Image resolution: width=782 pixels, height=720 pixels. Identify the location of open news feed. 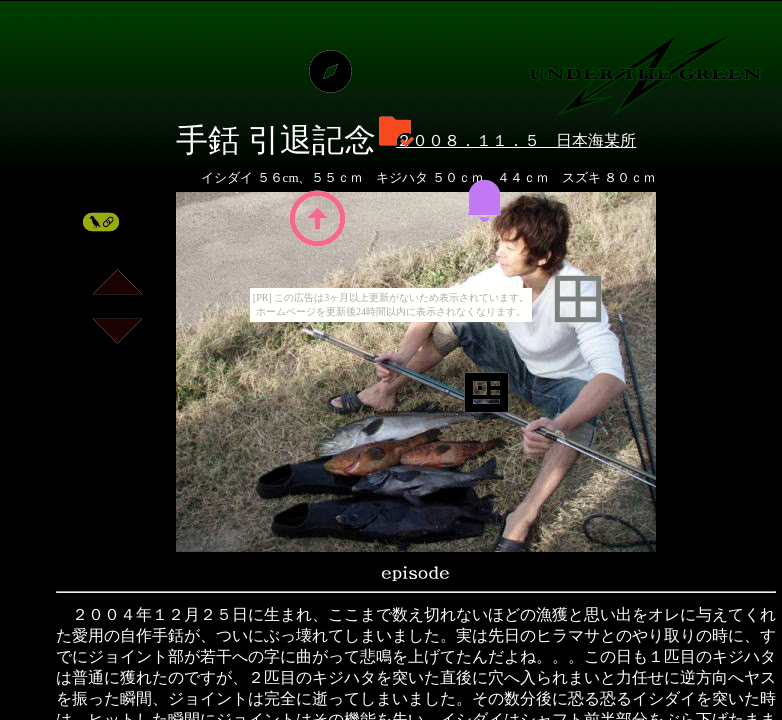
(486, 392).